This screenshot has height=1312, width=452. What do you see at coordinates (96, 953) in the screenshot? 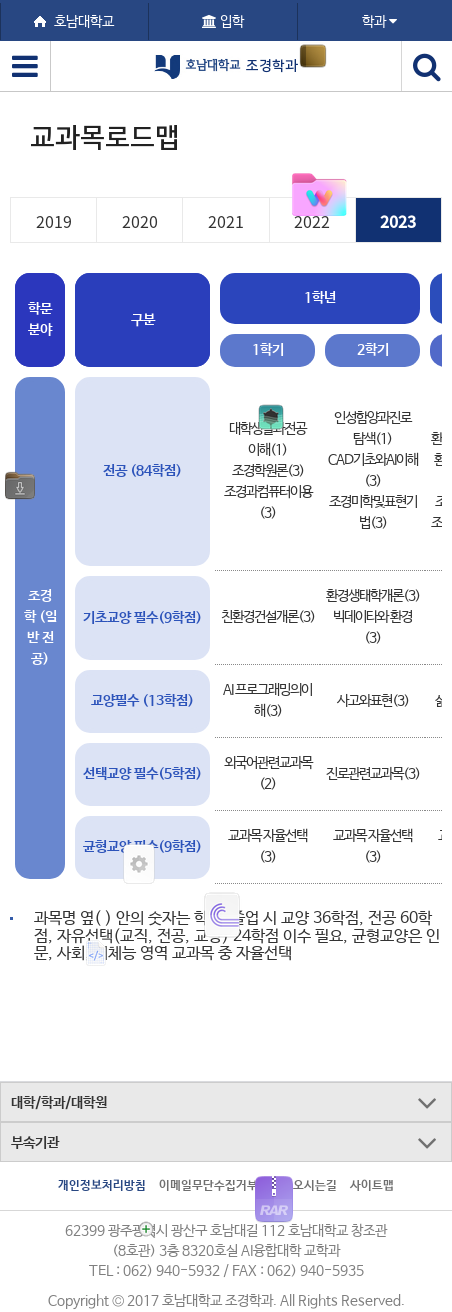
I see `twig template file icon` at bounding box center [96, 953].